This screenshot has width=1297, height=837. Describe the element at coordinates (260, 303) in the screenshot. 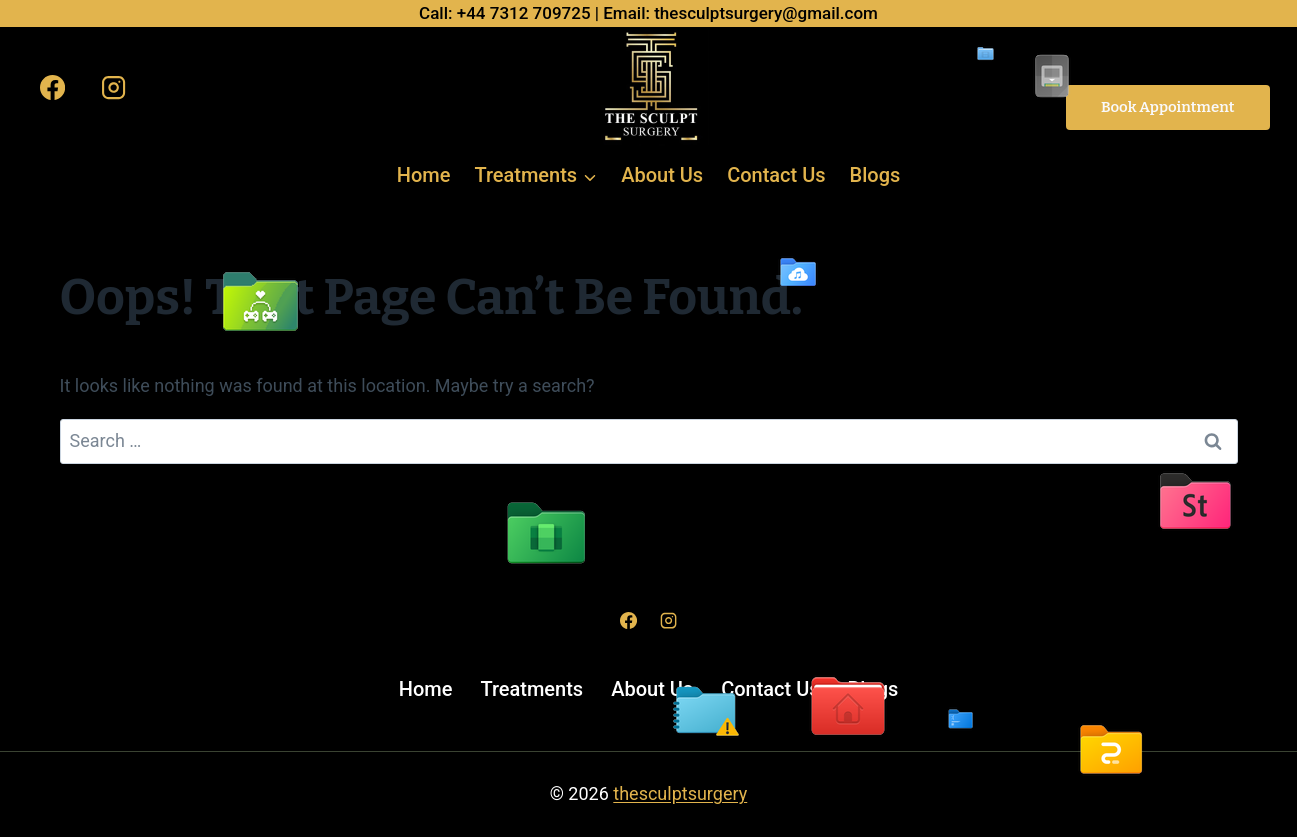

I see `open your GameJolt games folder` at that location.